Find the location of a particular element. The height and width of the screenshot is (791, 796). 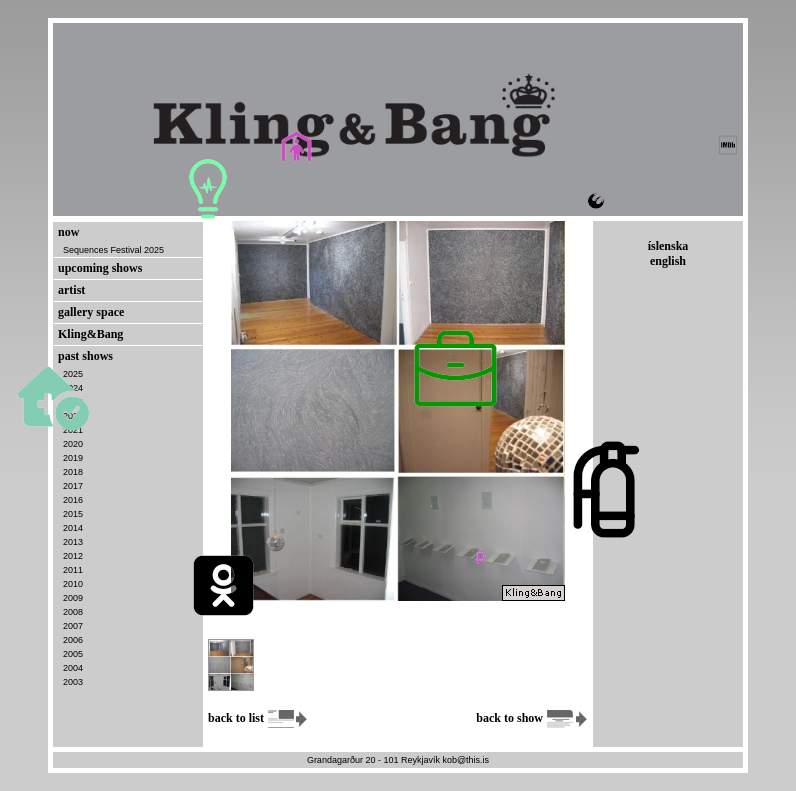

verified medical home or healthcare facility is located at coordinates (51, 396).